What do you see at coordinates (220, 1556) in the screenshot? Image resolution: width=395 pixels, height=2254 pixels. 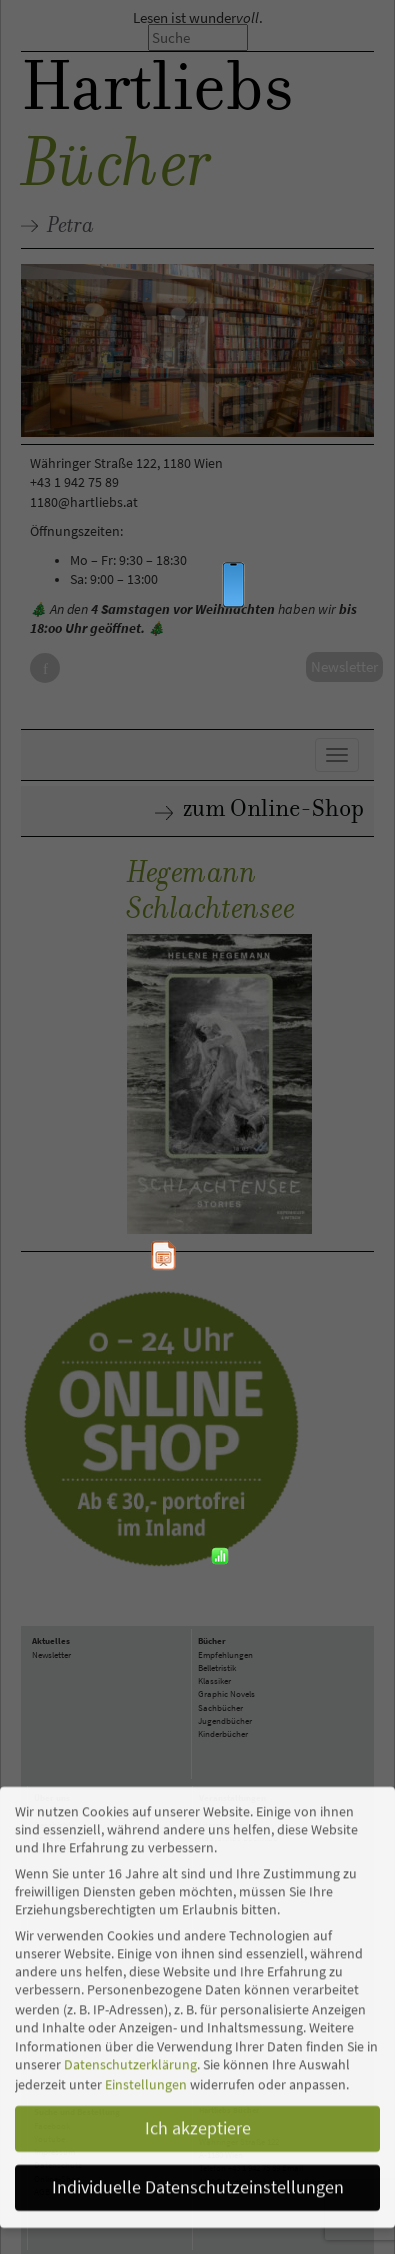 I see `open Numbers spreadsheet app` at bounding box center [220, 1556].